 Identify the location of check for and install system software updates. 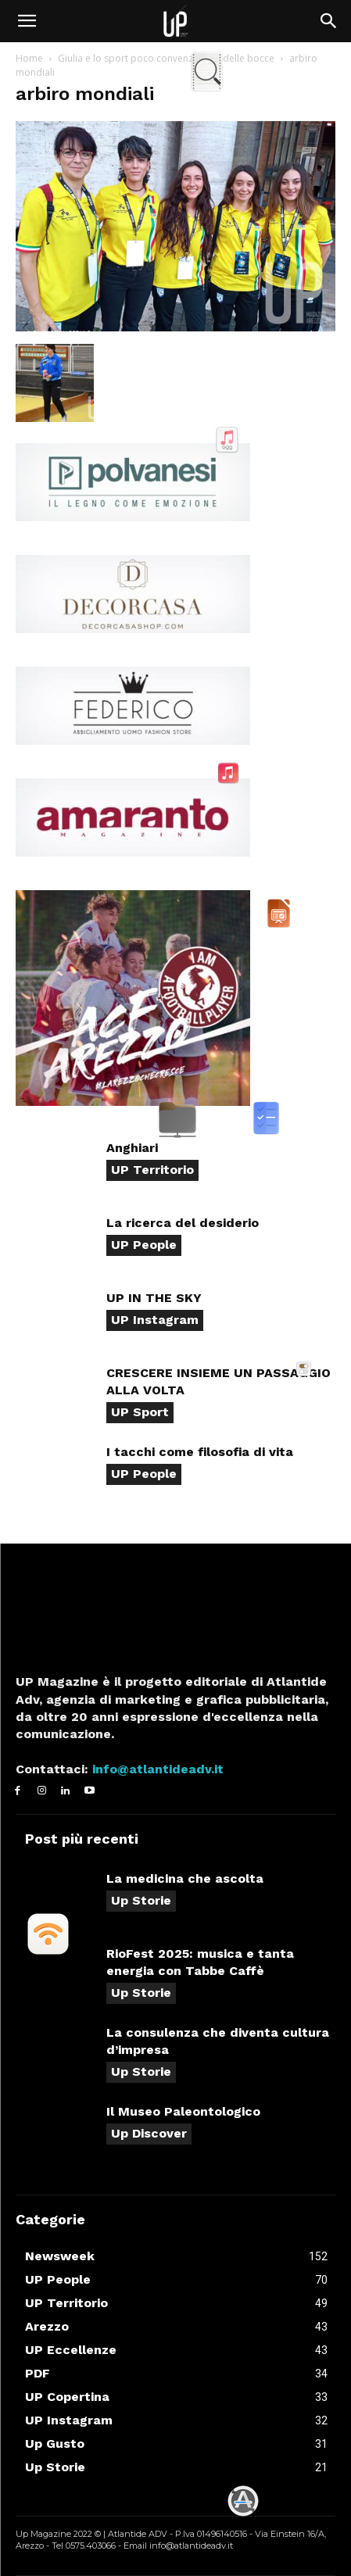
(243, 2501).